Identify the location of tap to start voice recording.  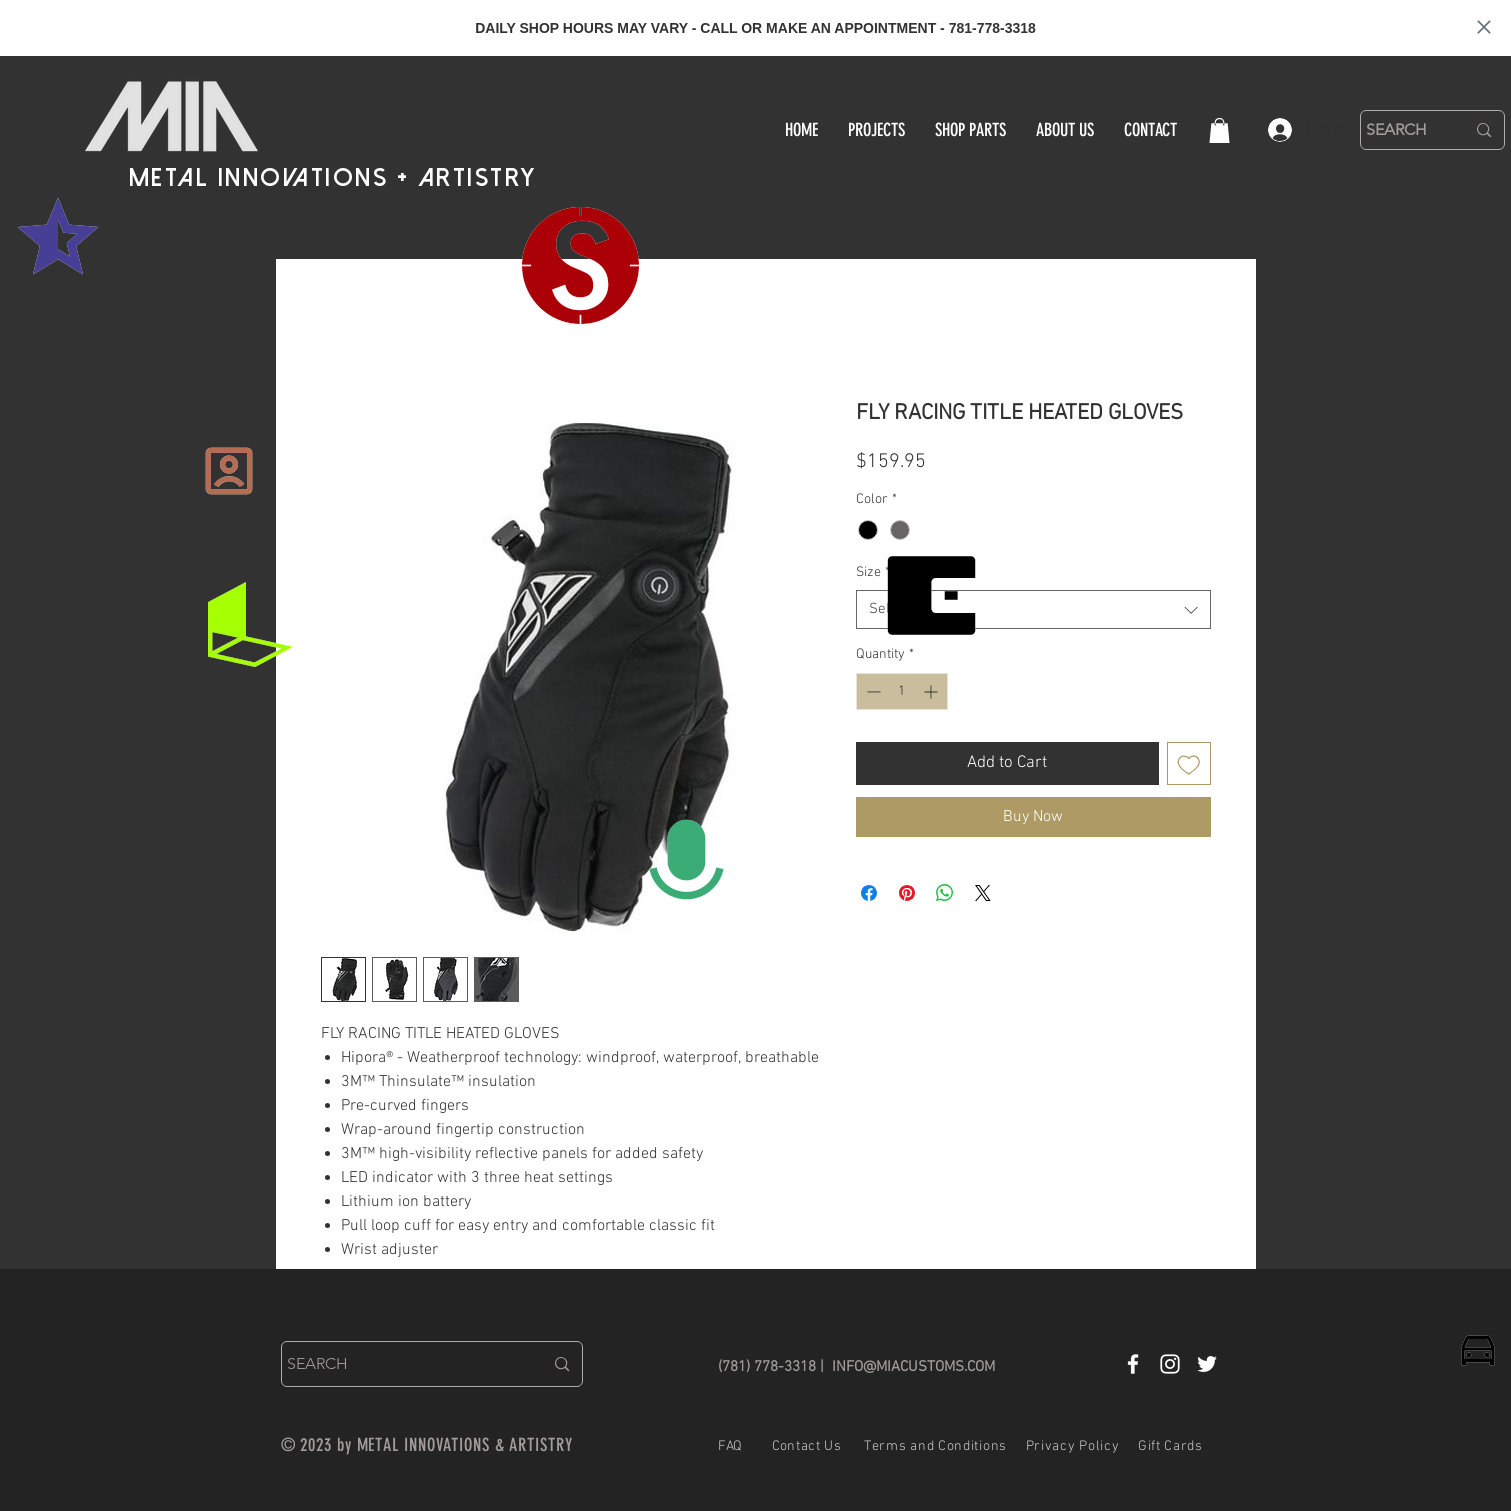
(686, 861).